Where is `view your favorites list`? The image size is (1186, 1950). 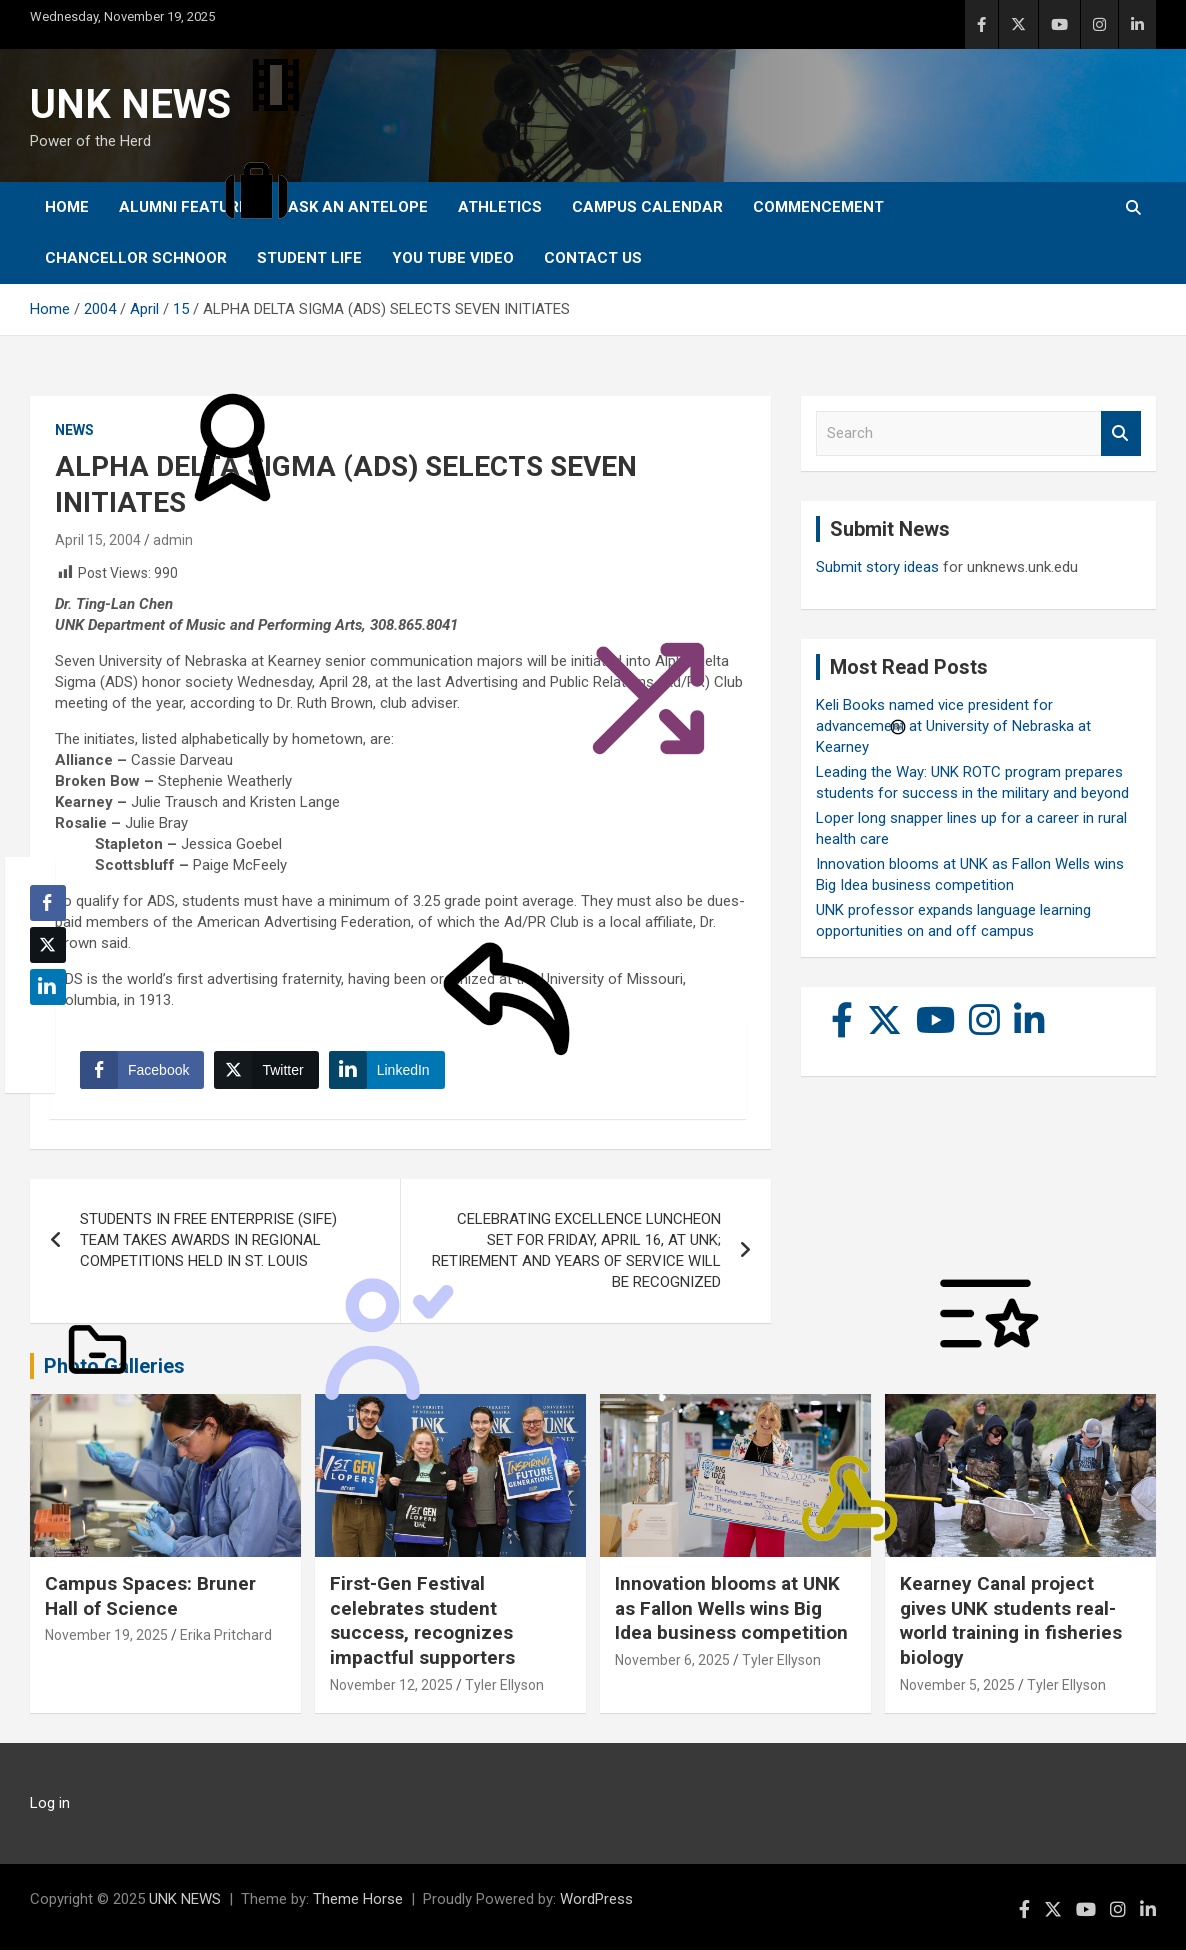
view your favorites list is located at coordinates (985, 1313).